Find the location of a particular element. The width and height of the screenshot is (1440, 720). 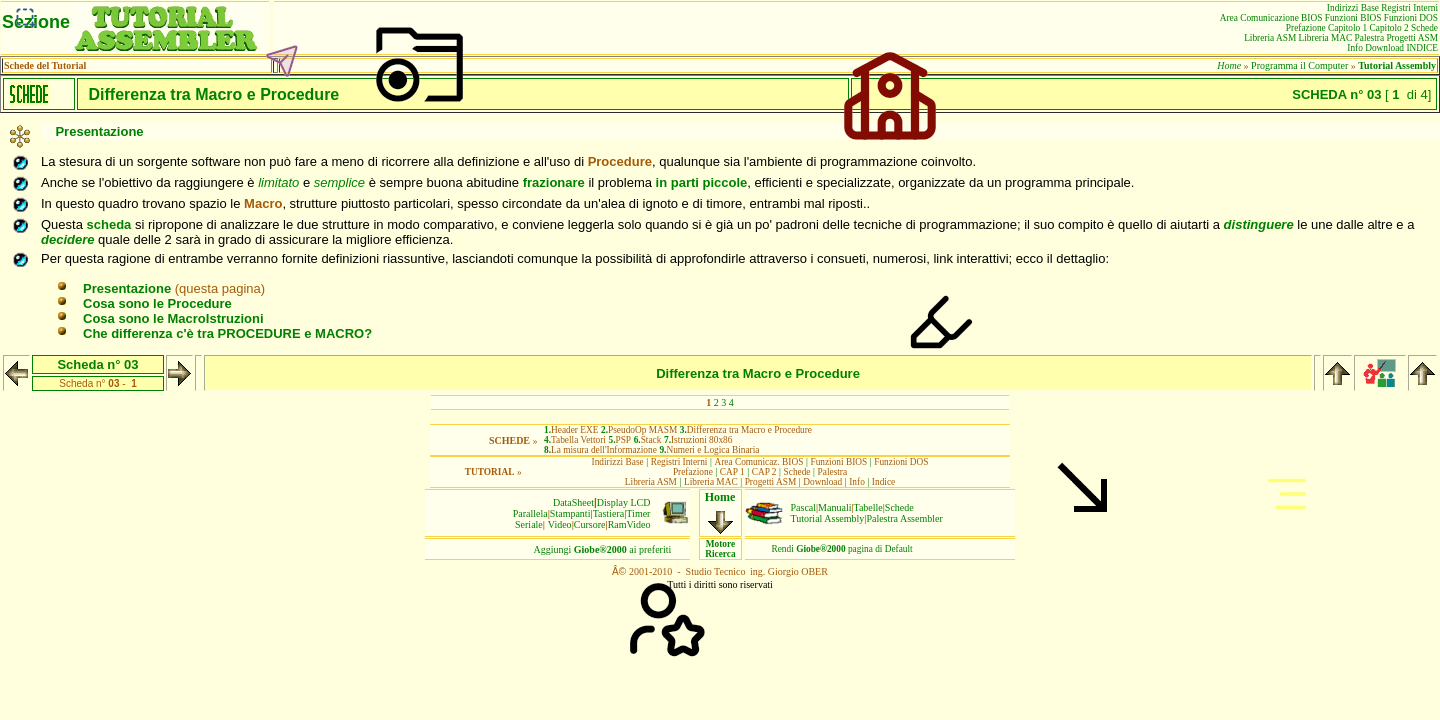

access education or school-related features is located at coordinates (890, 98).